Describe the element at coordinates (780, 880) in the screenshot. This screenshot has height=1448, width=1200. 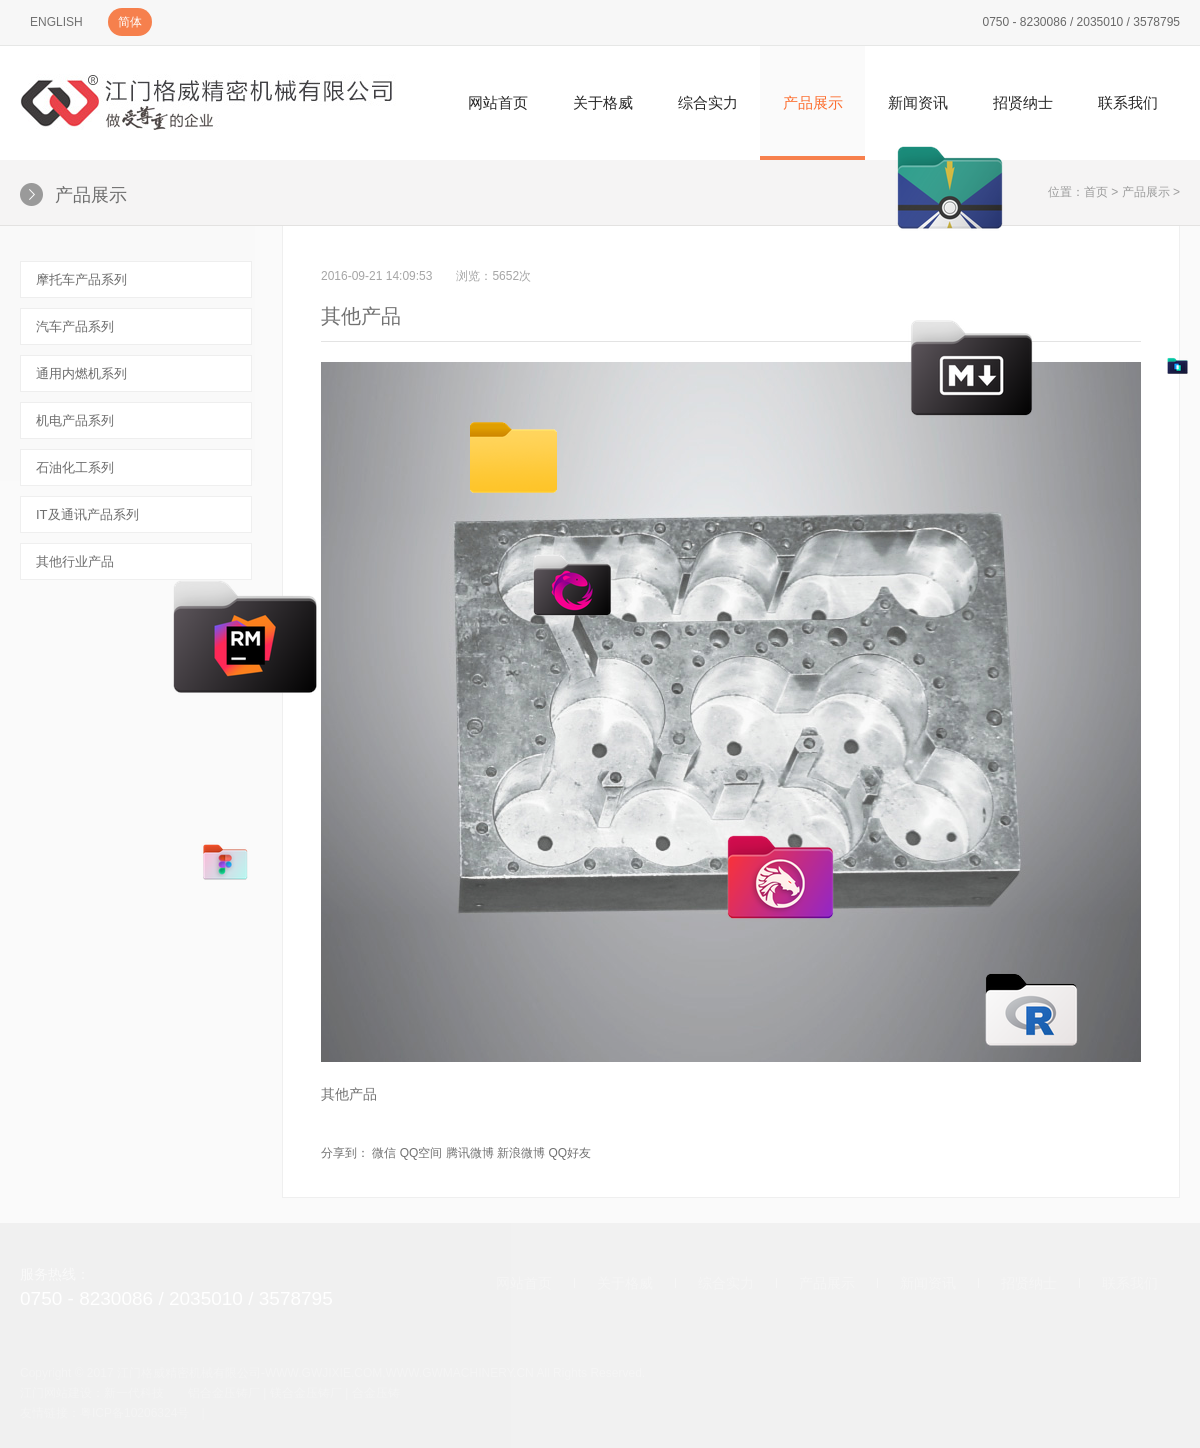
I see `open garuda linux system folder` at that location.